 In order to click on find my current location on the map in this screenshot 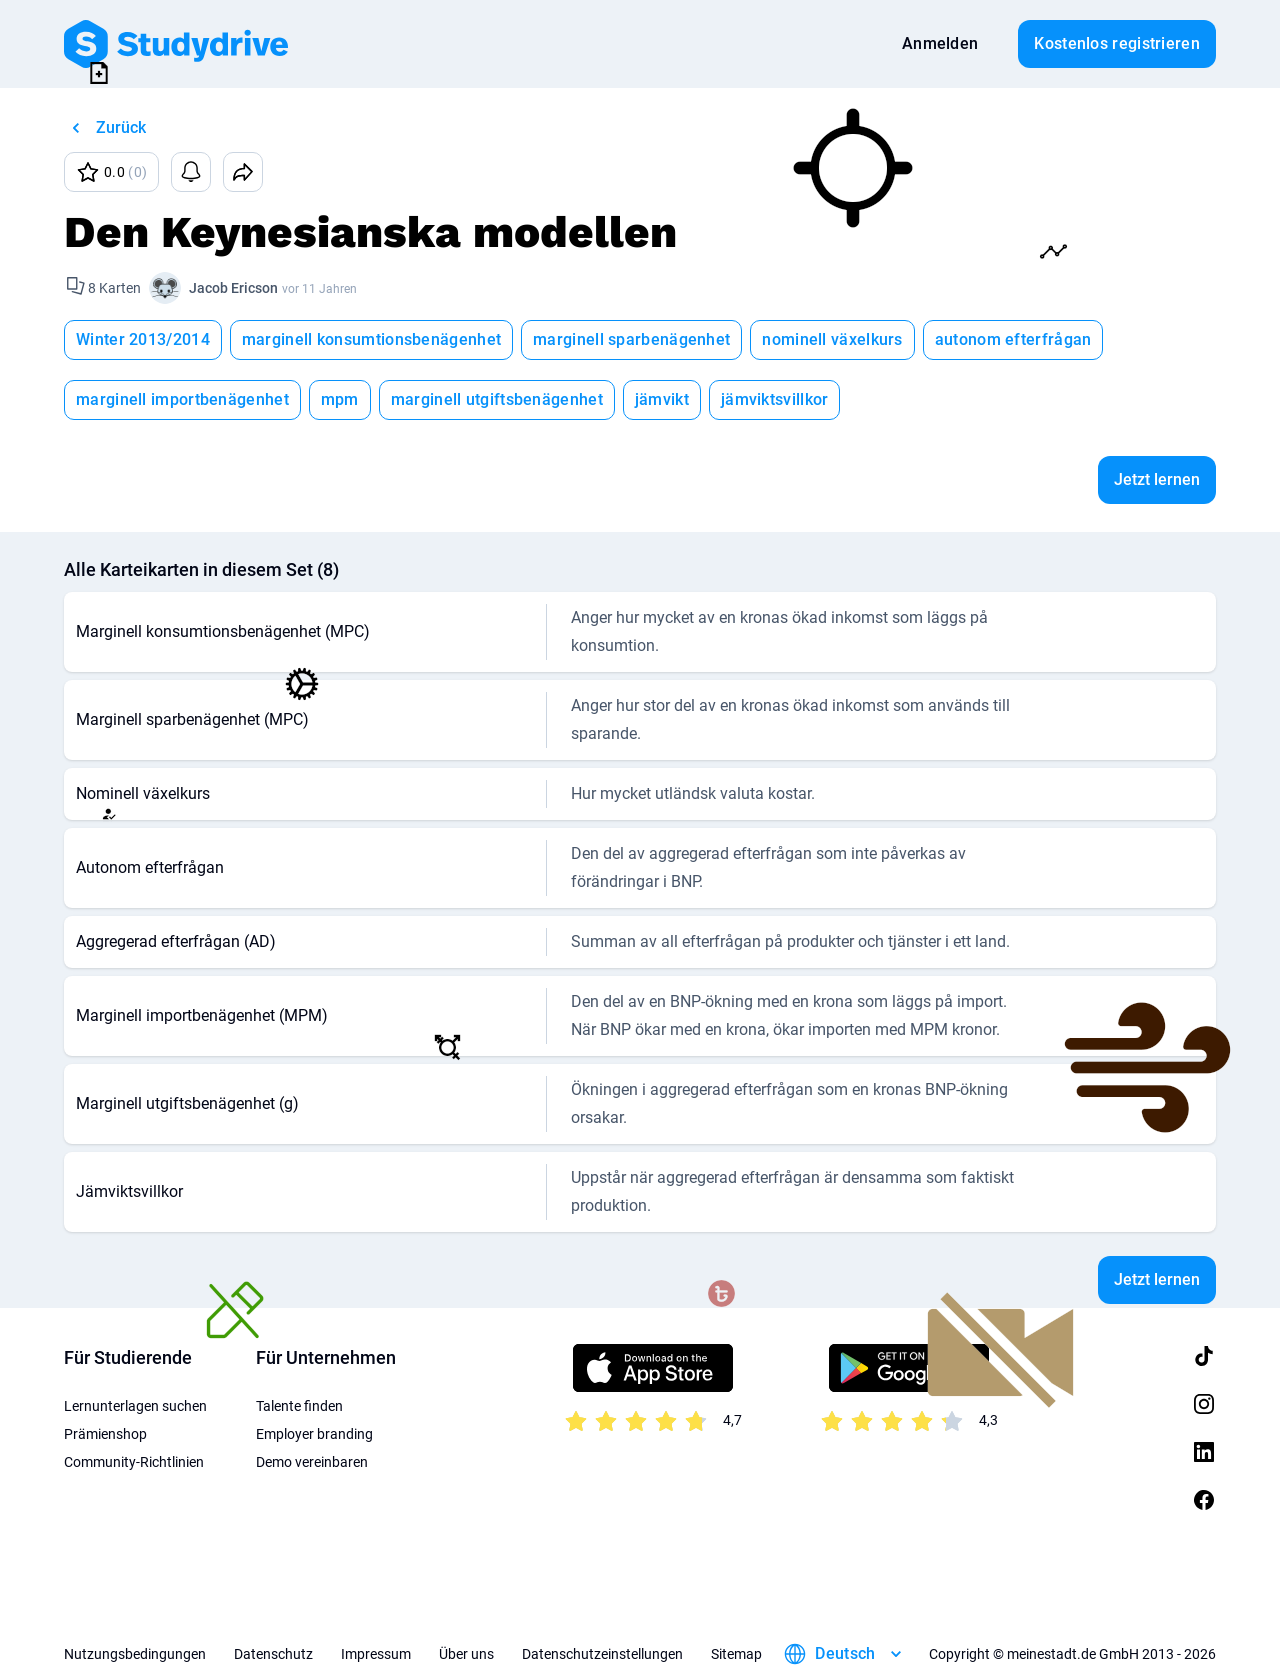, I will do `click(853, 168)`.